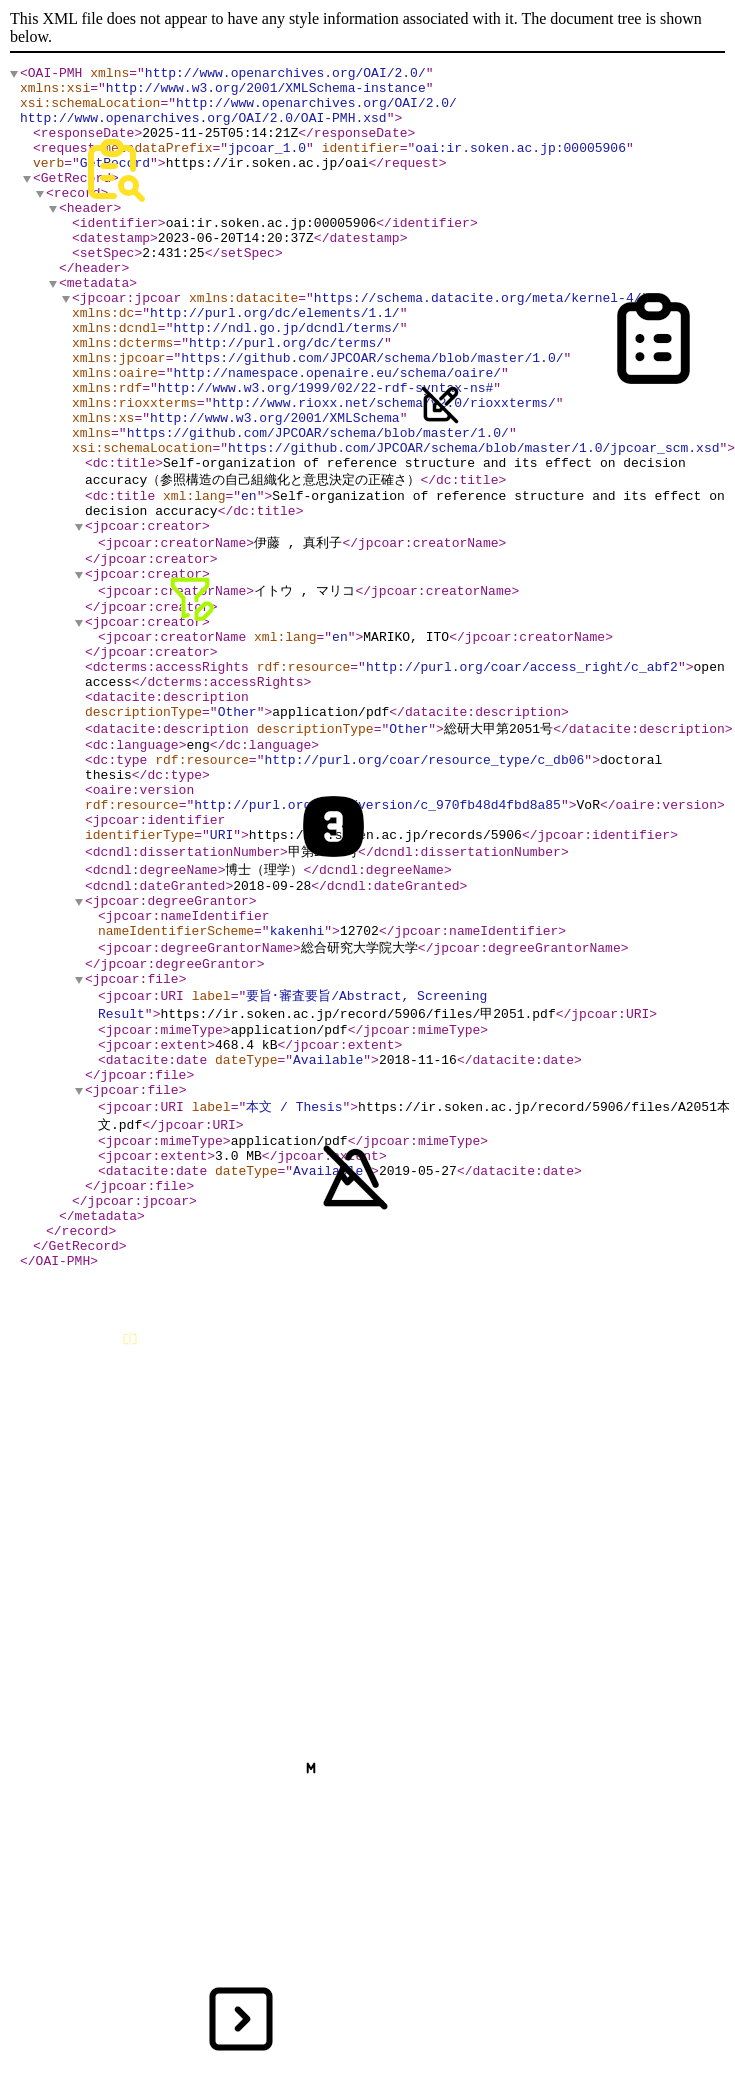 The height and width of the screenshot is (2096, 735). Describe the element at coordinates (333, 826) in the screenshot. I see `indicates step 3 in a multi-step process` at that location.